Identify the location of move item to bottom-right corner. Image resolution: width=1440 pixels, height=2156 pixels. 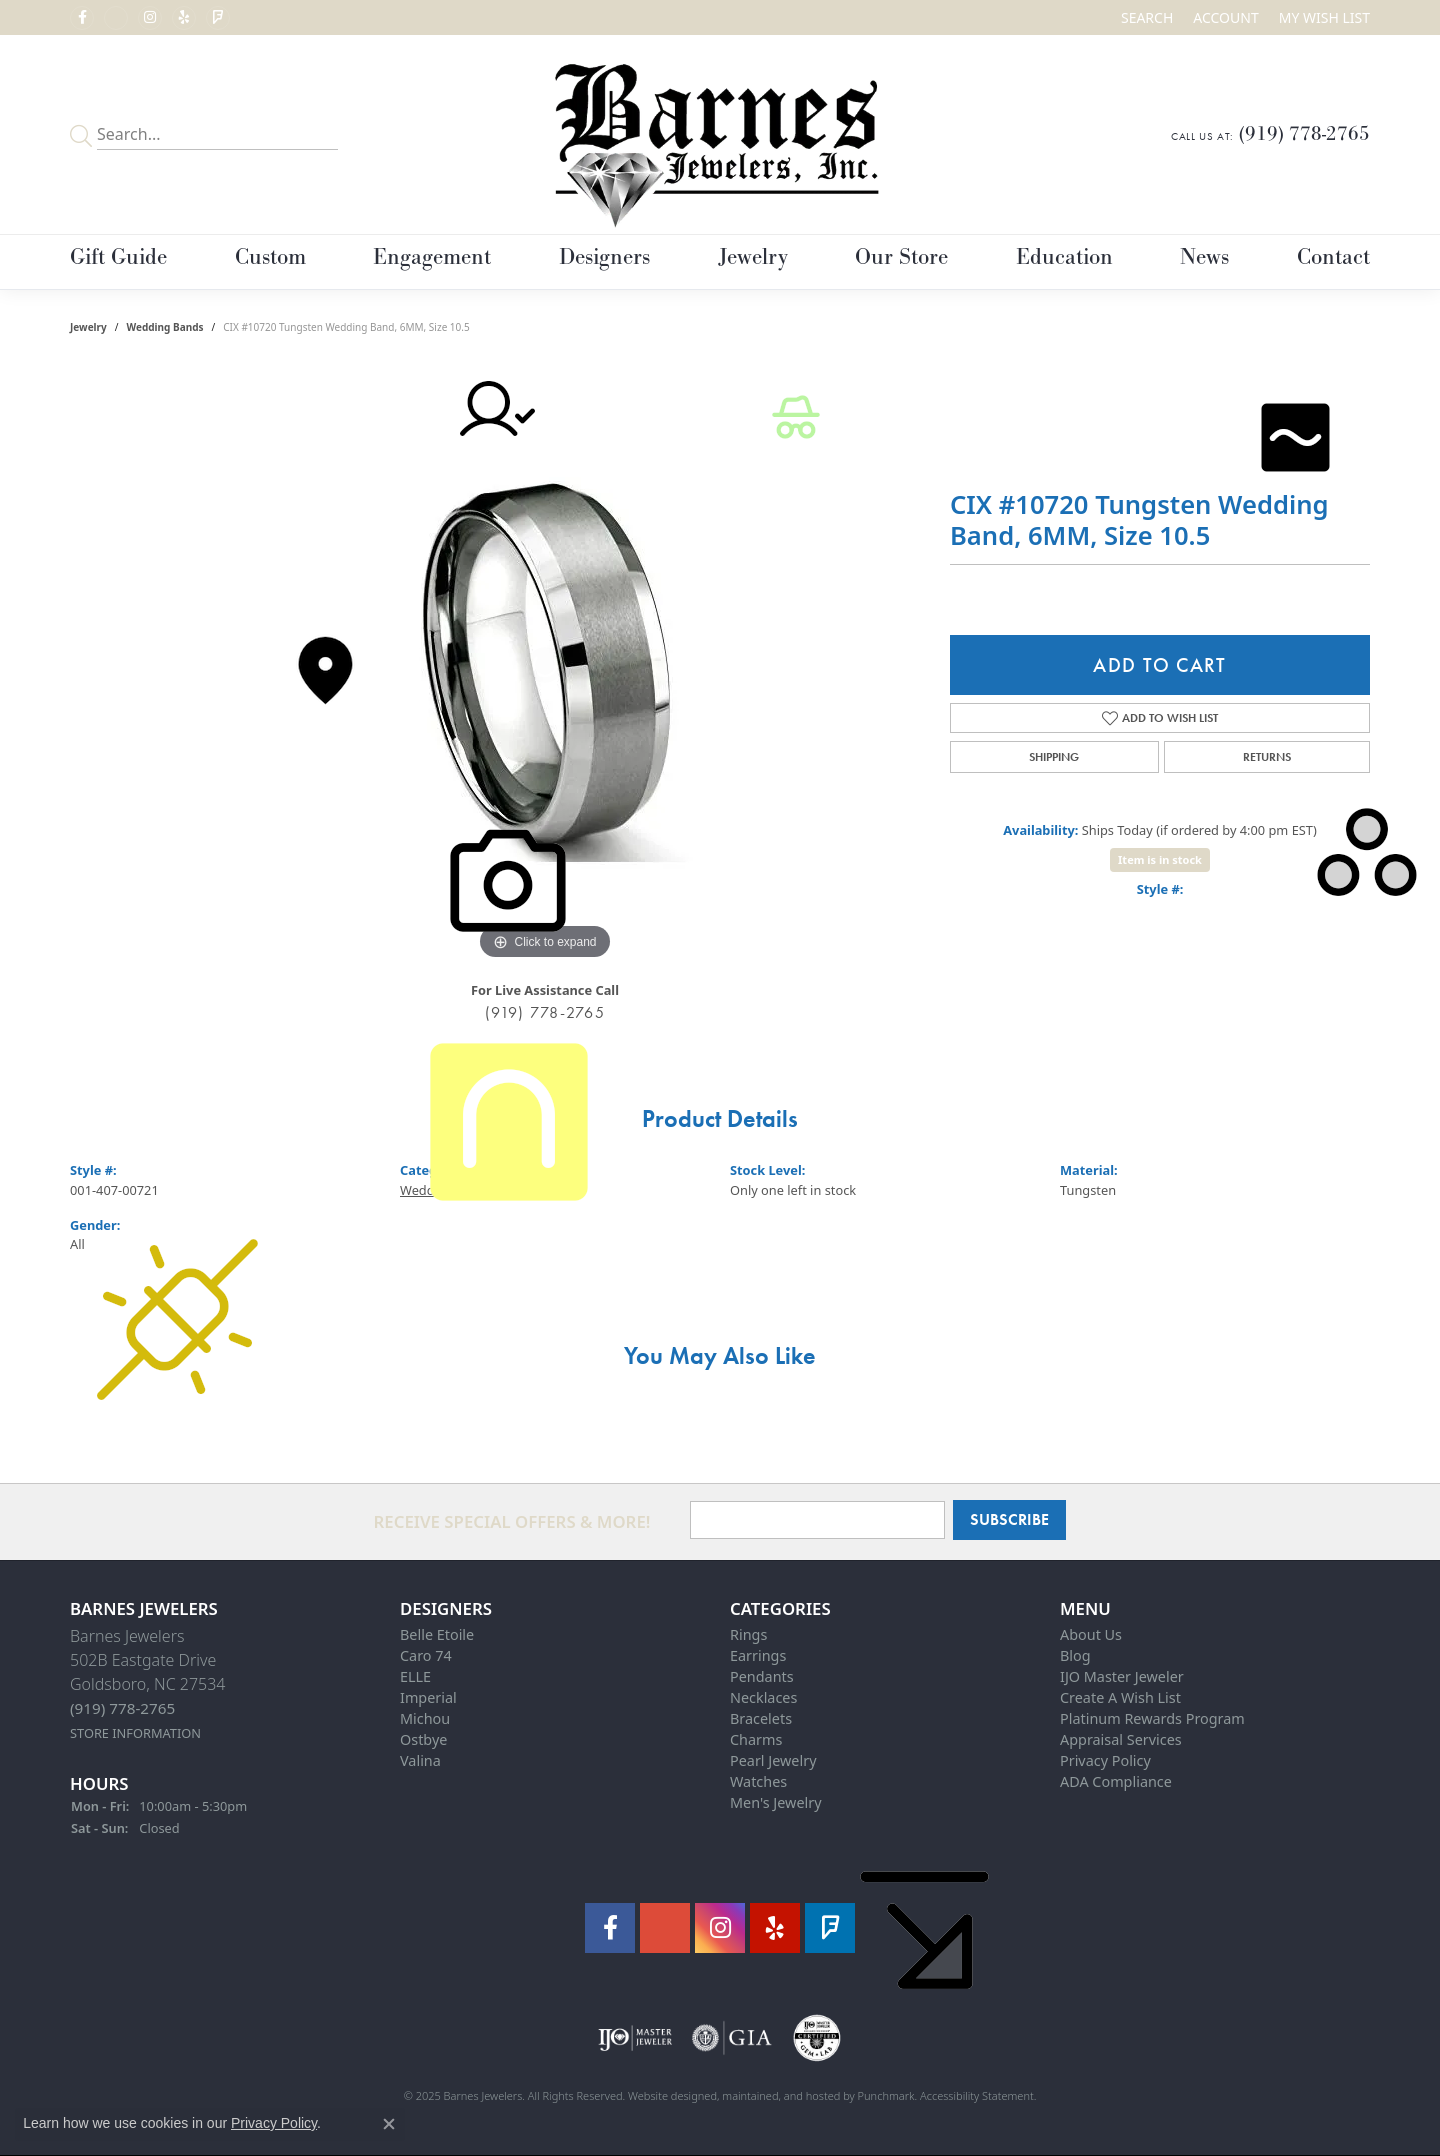
(924, 1935).